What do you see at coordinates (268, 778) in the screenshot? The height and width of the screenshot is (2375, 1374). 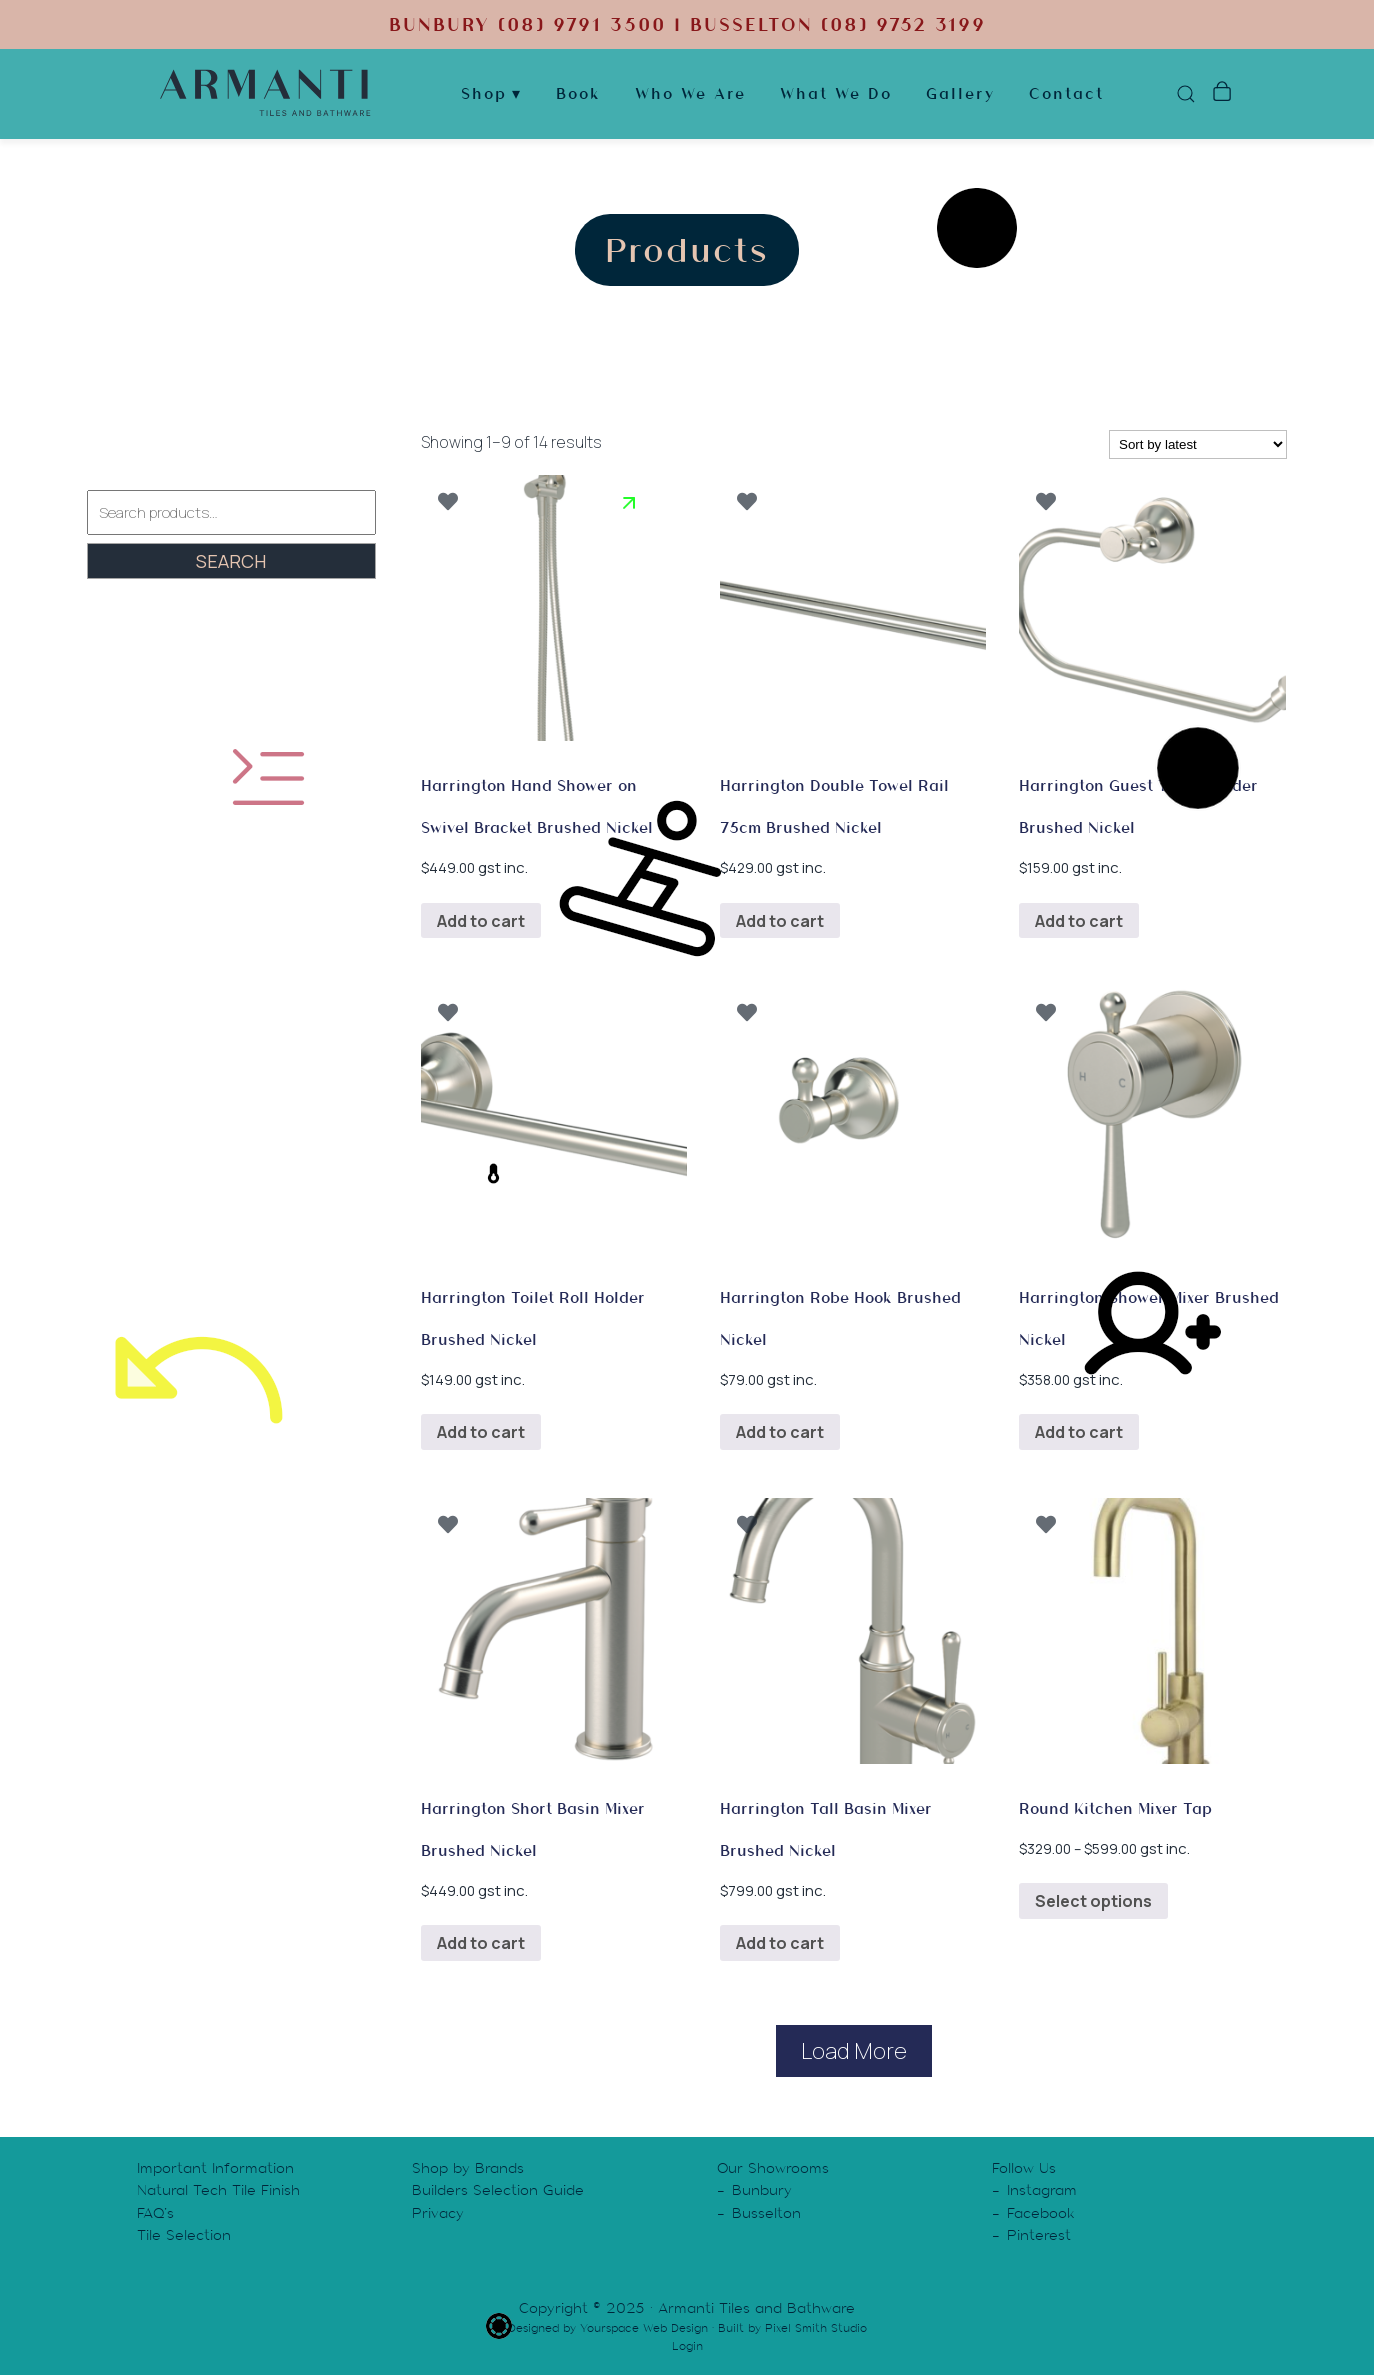 I see `increase text indent level` at bounding box center [268, 778].